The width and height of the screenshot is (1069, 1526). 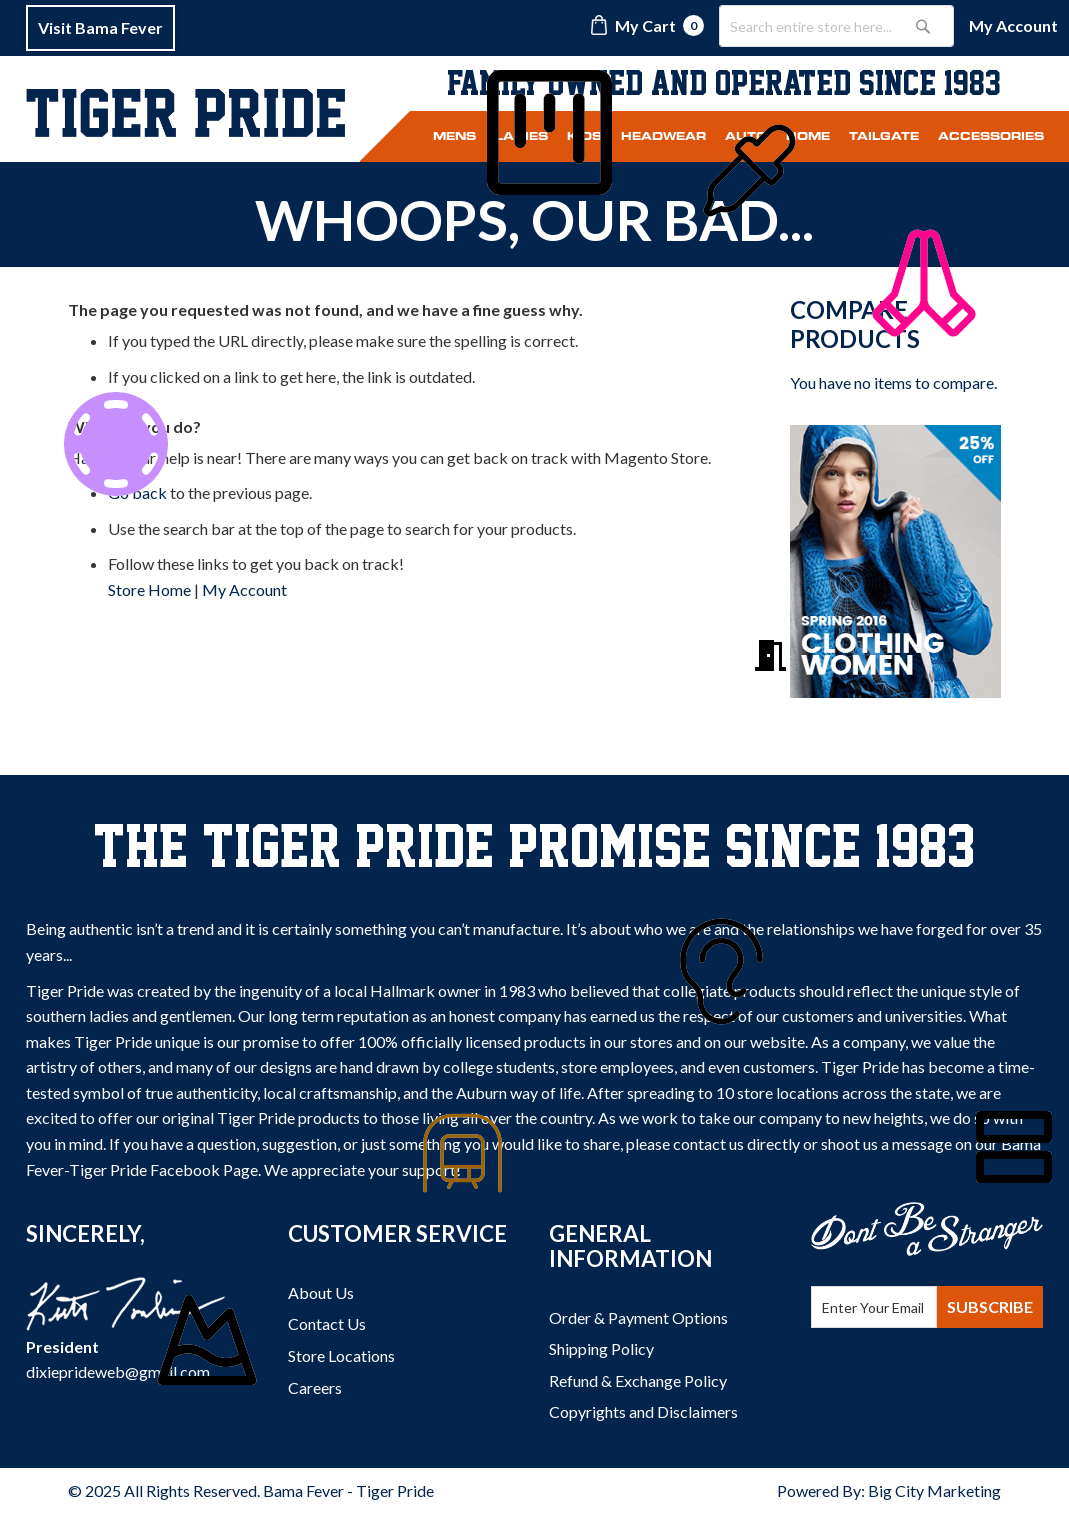 I want to click on access meeting room booking, so click(x=770, y=655).